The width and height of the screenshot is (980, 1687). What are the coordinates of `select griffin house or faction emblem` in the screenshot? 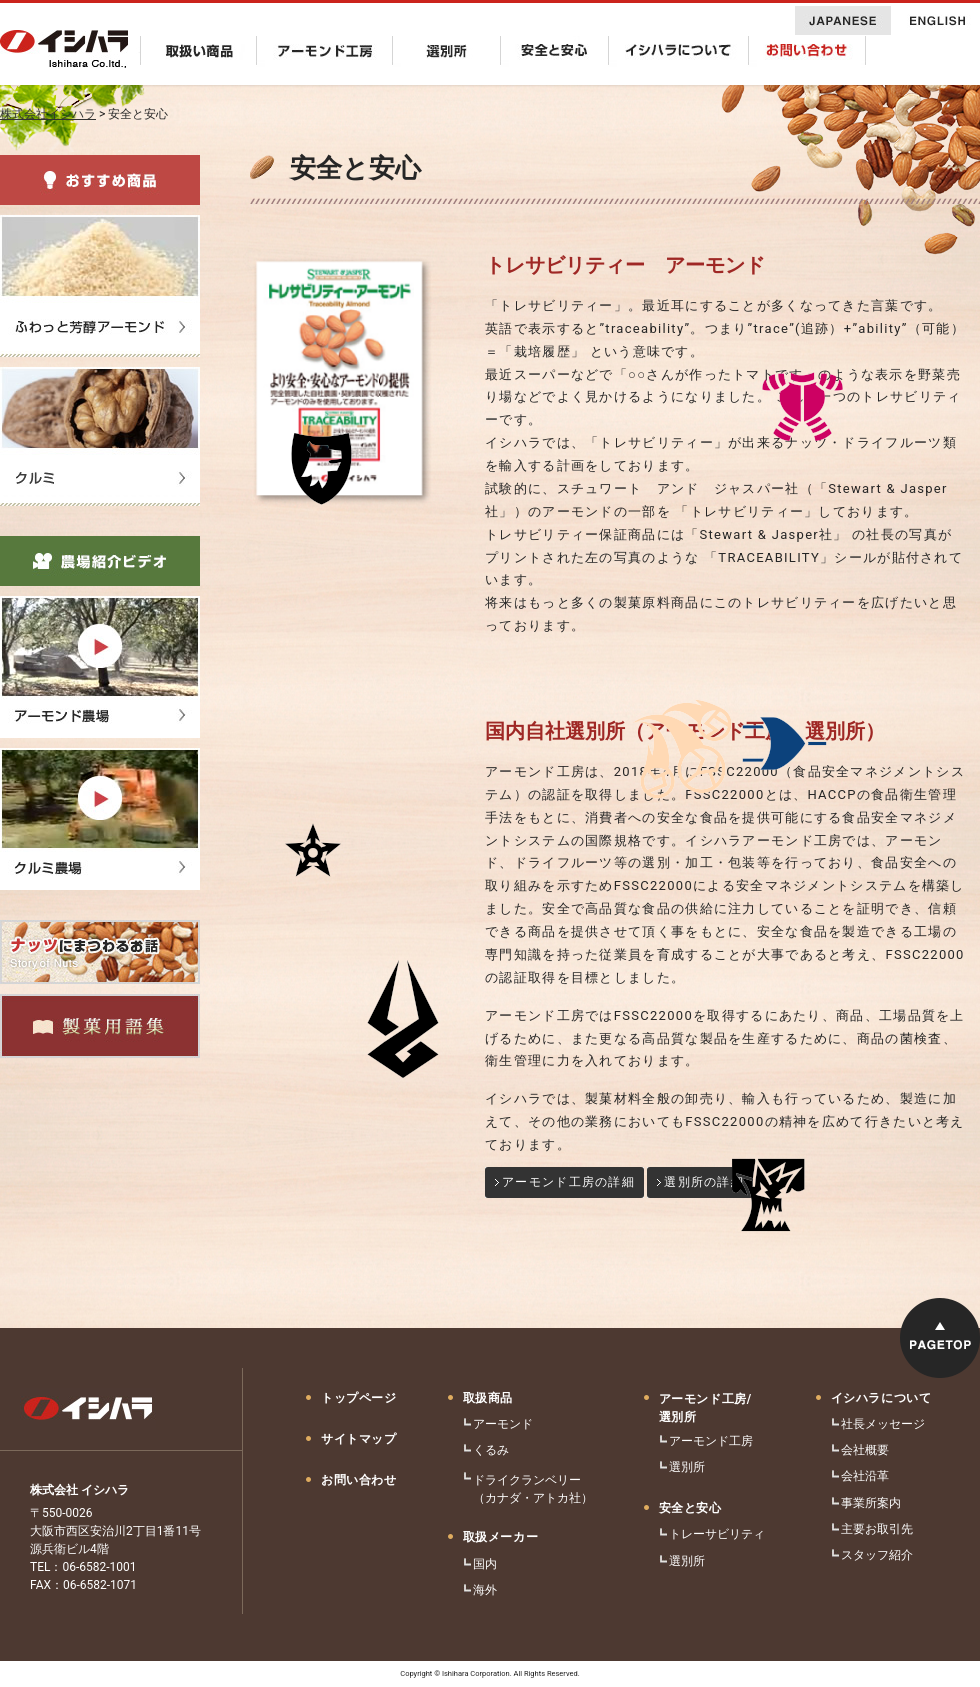 It's located at (321, 467).